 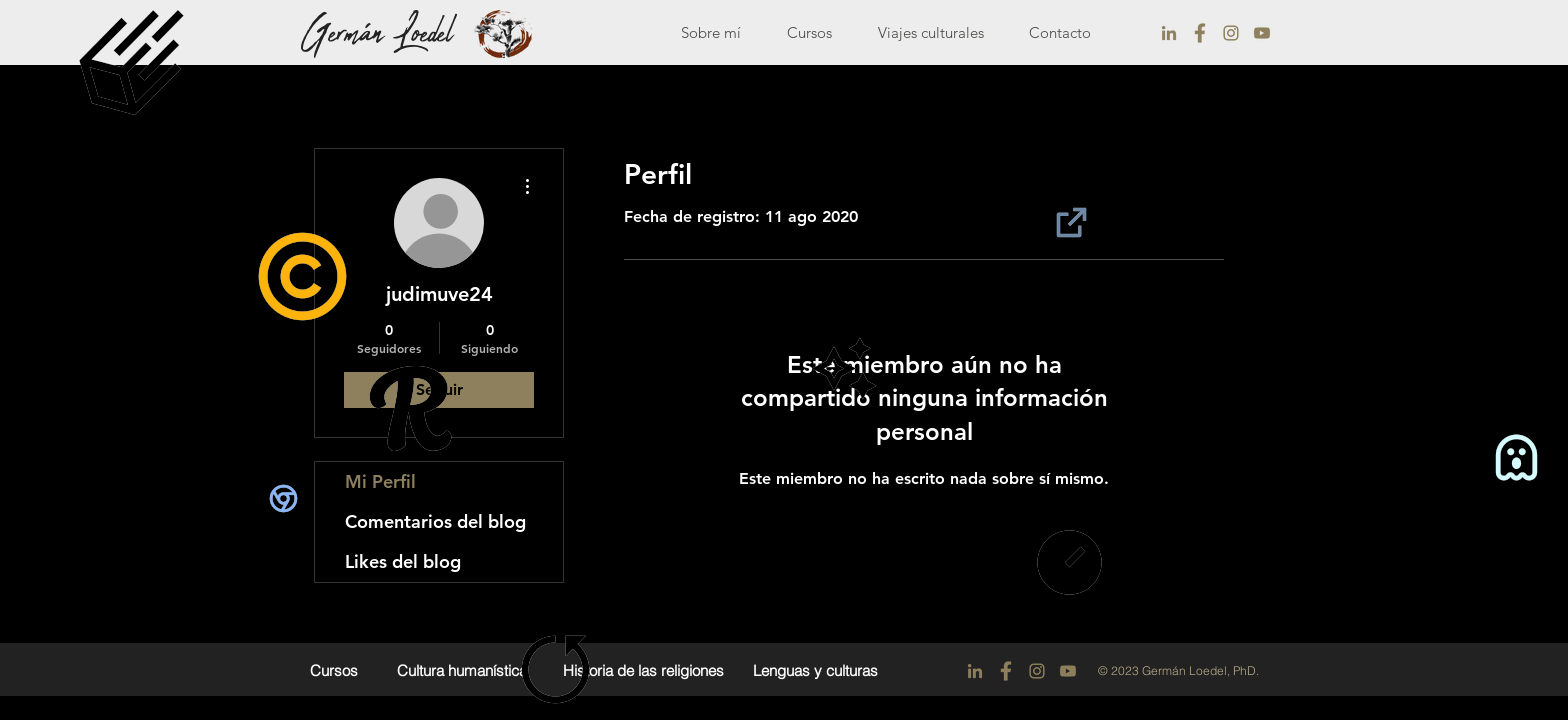 What do you see at coordinates (131, 62) in the screenshot?
I see `iced framework logo` at bounding box center [131, 62].